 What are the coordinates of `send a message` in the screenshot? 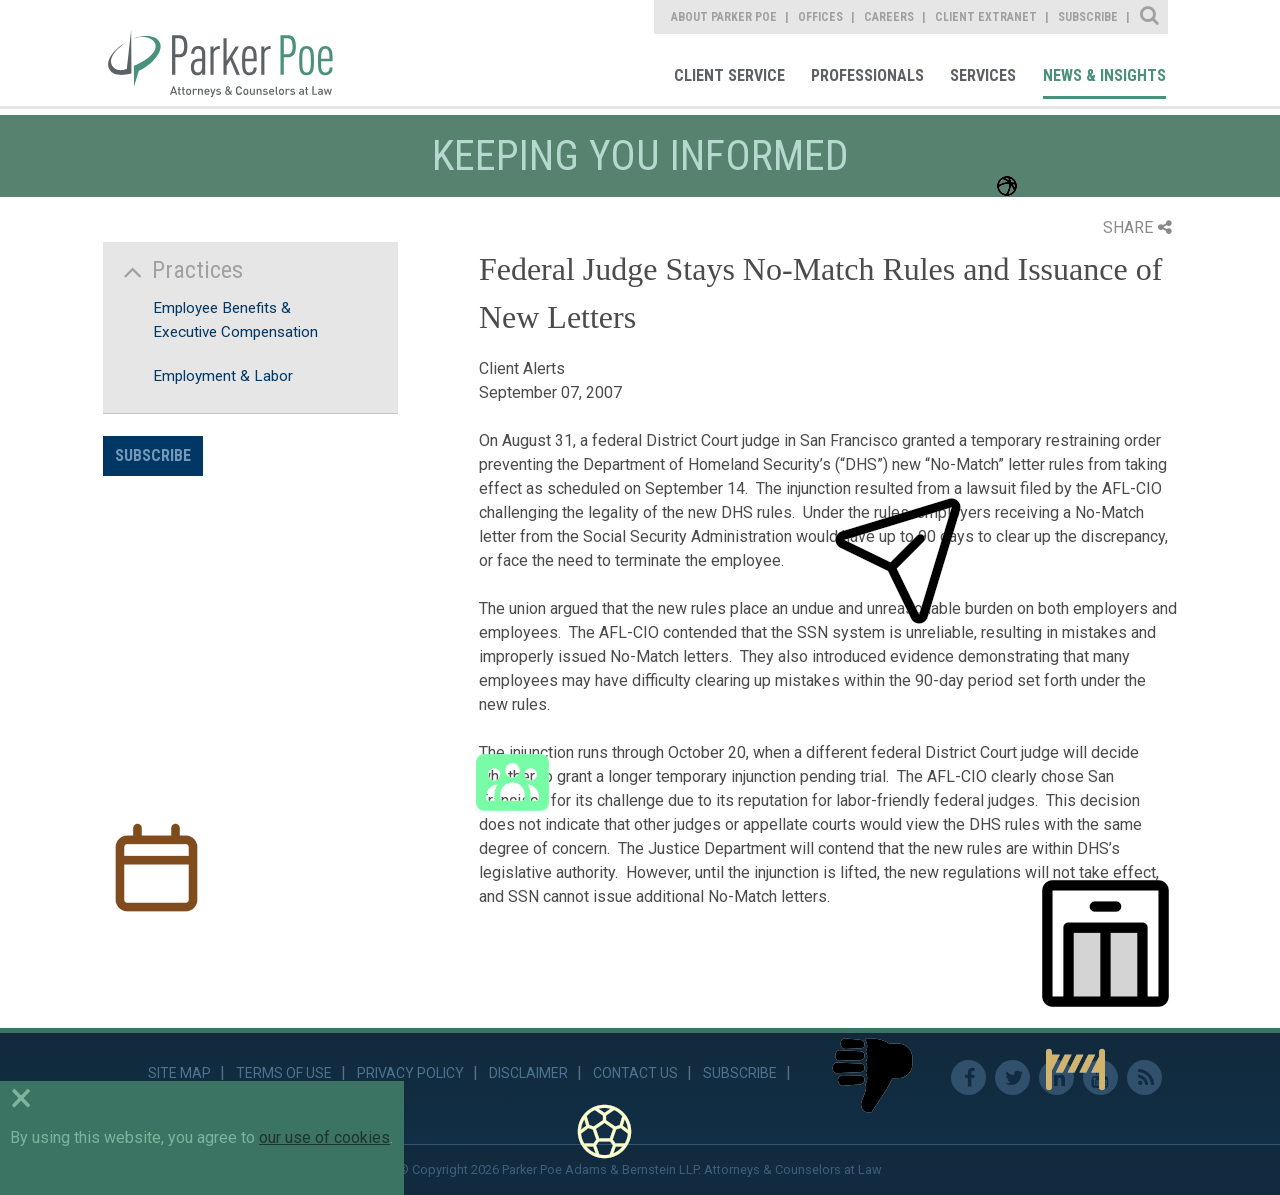 It's located at (902, 556).